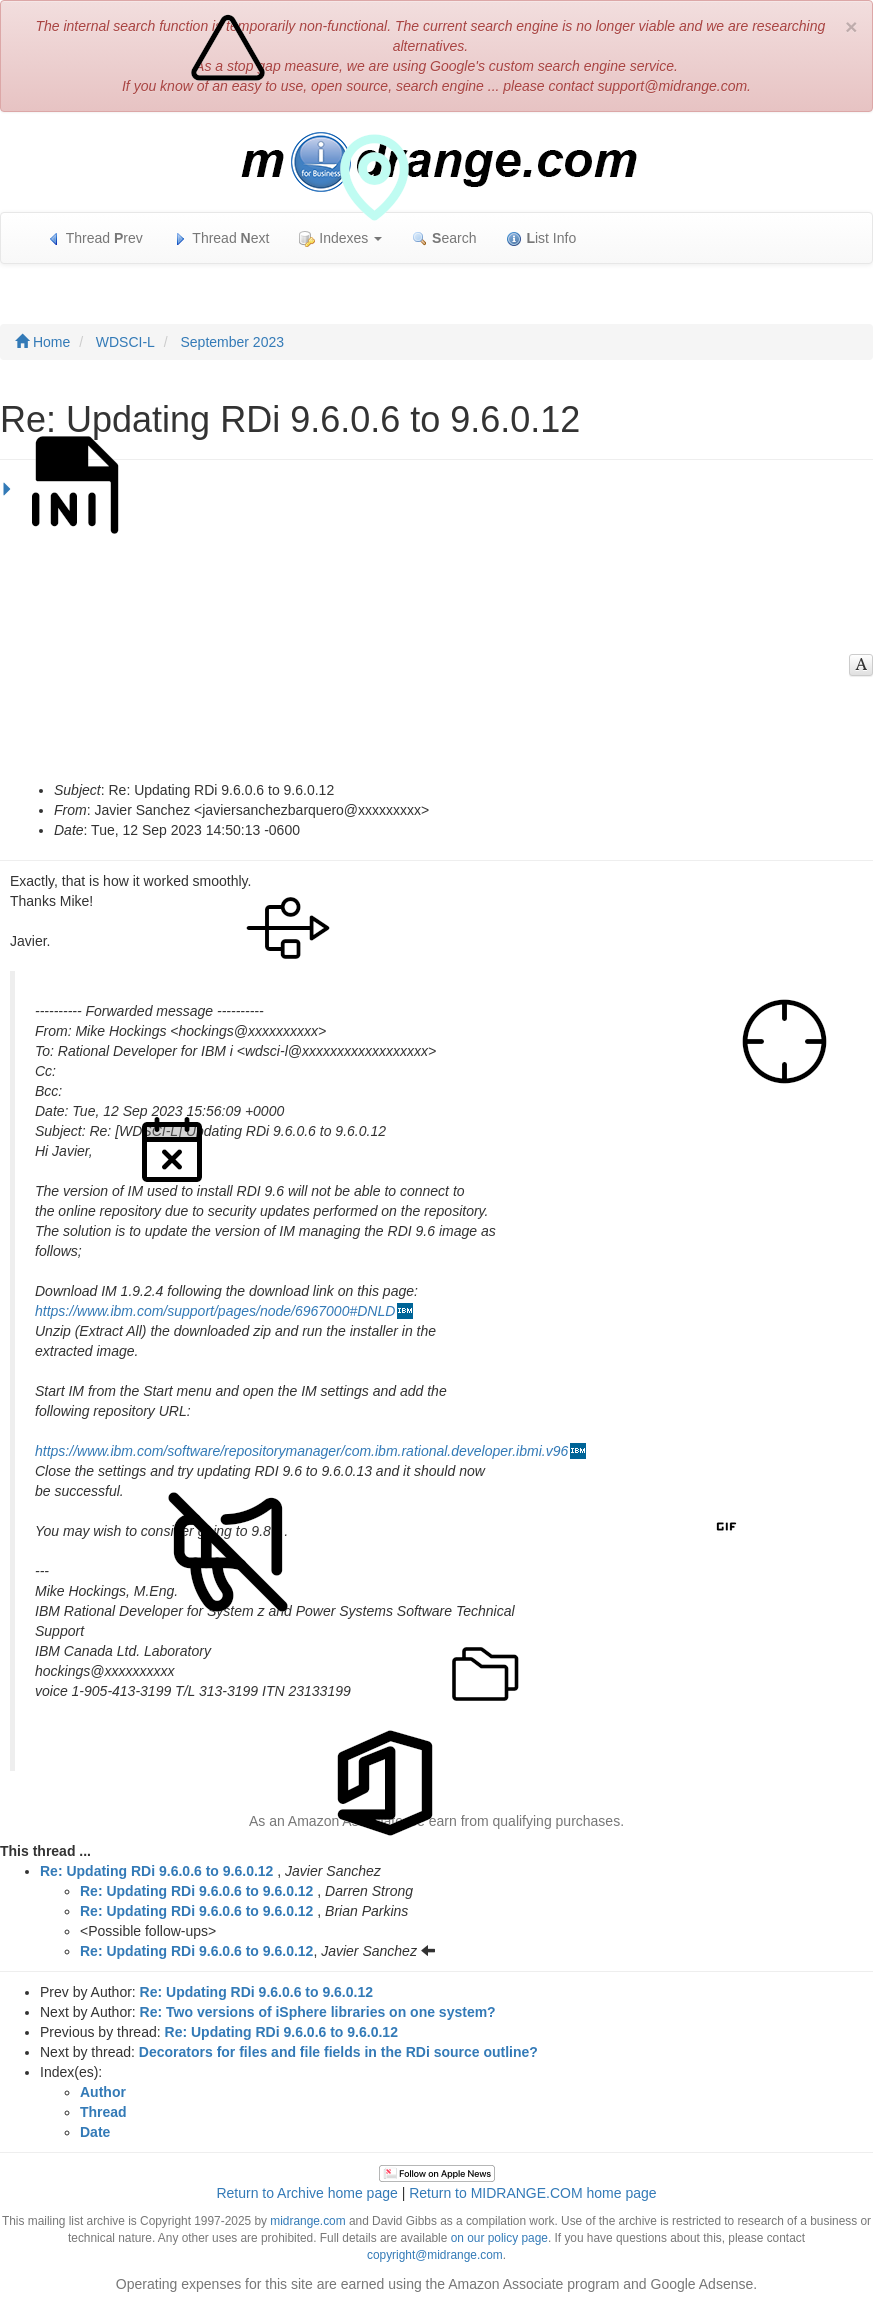  What do you see at coordinates (228, 1552) in the screenshot?
I see `mute announcements or notifications` at bounding box center [228, 1552].